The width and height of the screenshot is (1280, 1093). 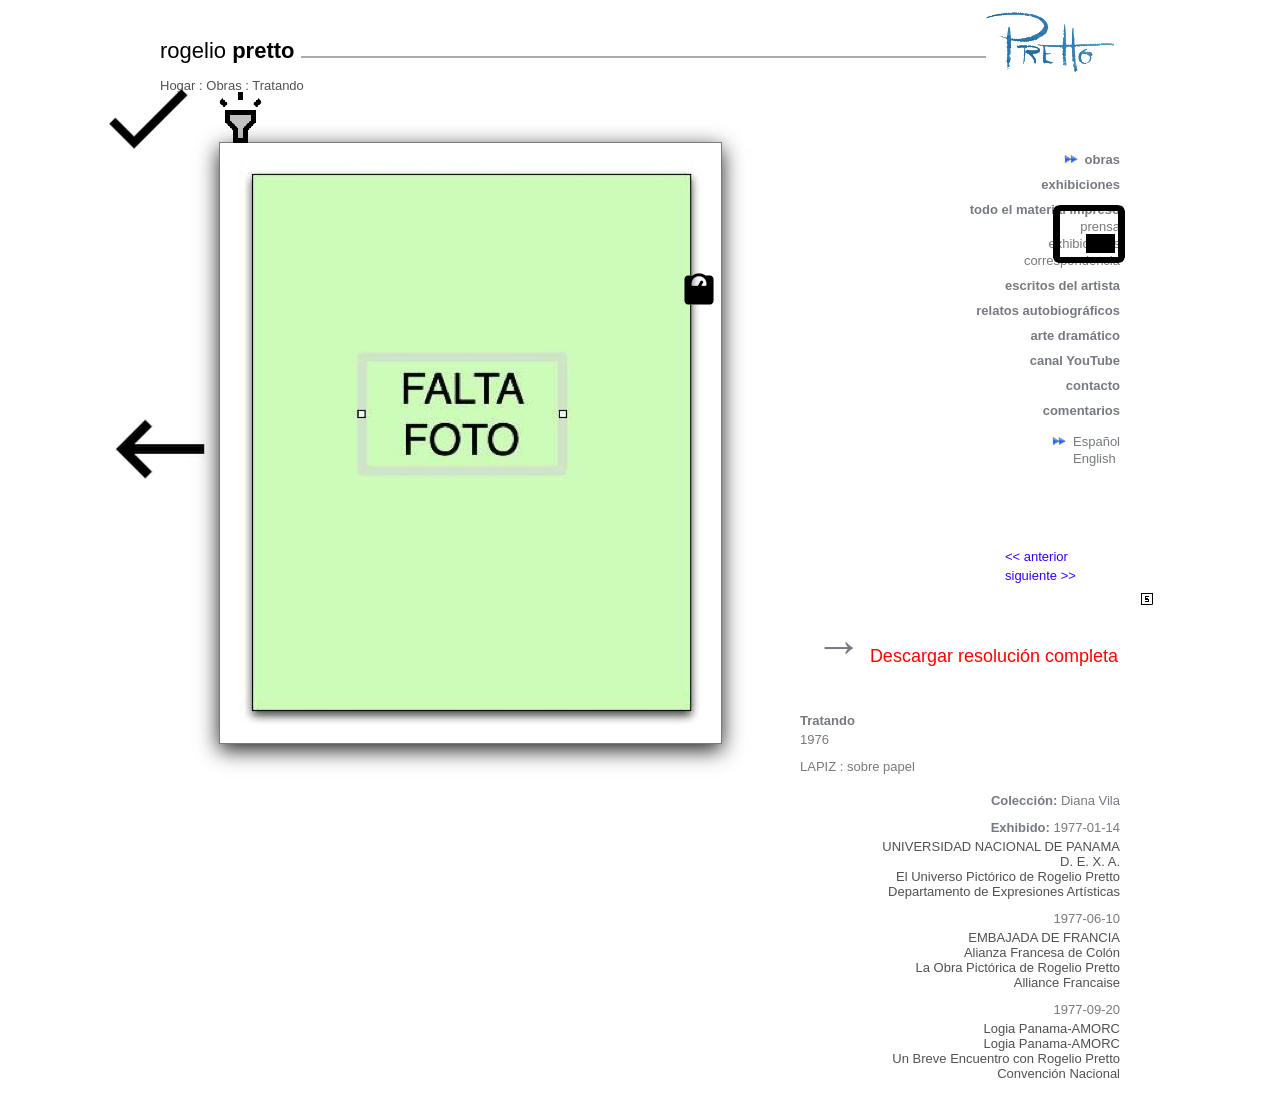 What do you see at coordinates (1089, 234) in the screenshot?
I see `add branding or watermark to content` at bounding box center [1089, 234].